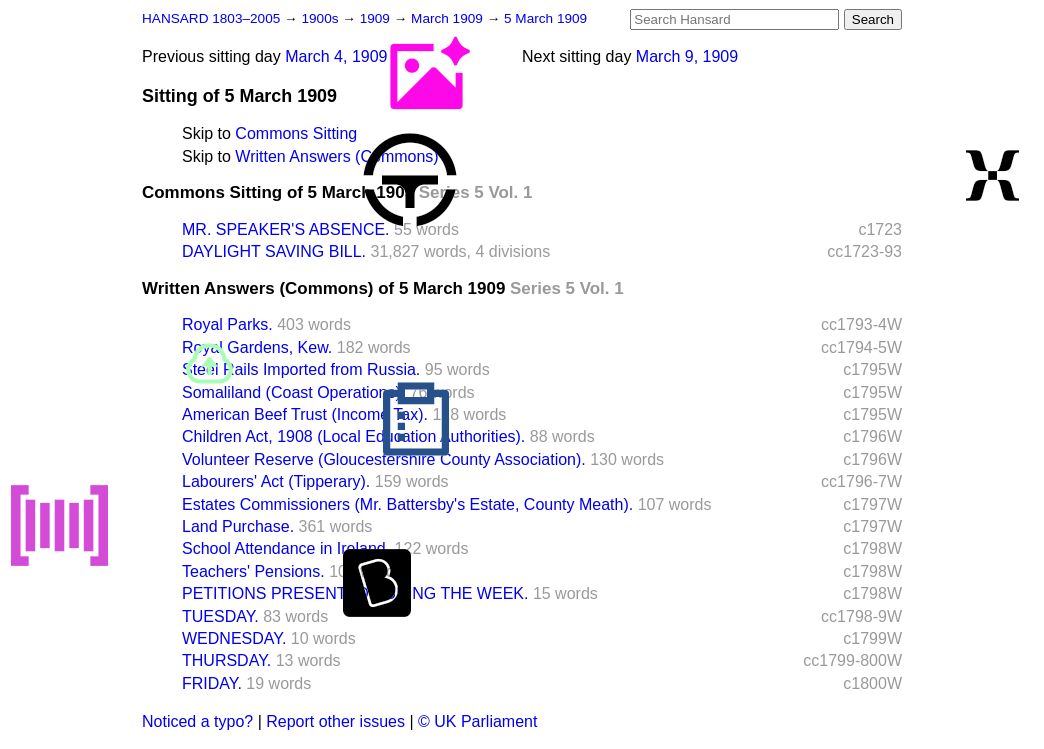  I want to click on visit papers with code website, so click(59, 525).